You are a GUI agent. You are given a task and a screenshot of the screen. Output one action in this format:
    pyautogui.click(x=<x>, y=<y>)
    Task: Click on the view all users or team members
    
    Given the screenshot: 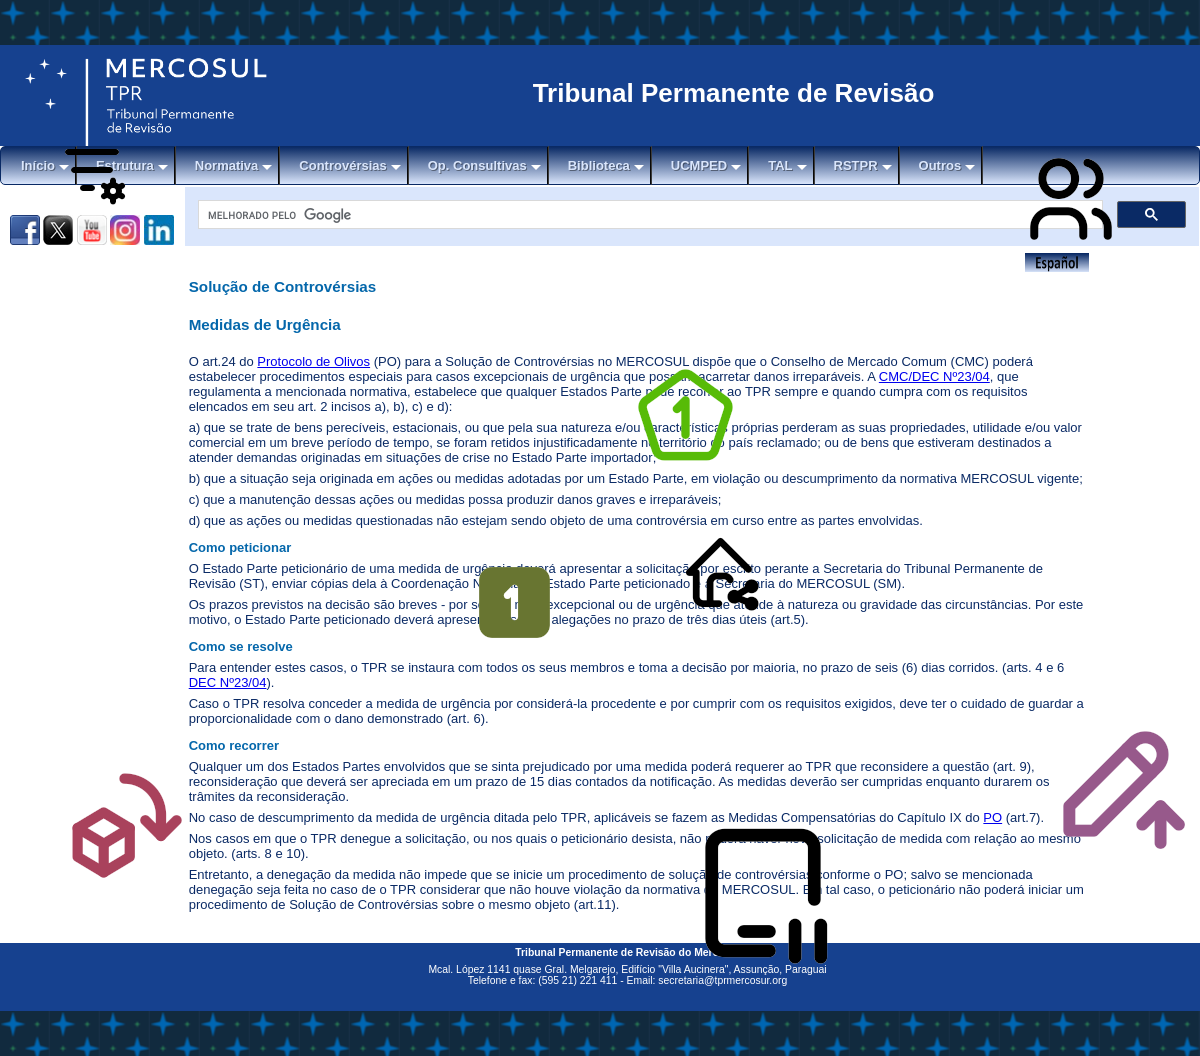 What is the action you would take?
    pyautogui.click(x=1071, y=199)
    